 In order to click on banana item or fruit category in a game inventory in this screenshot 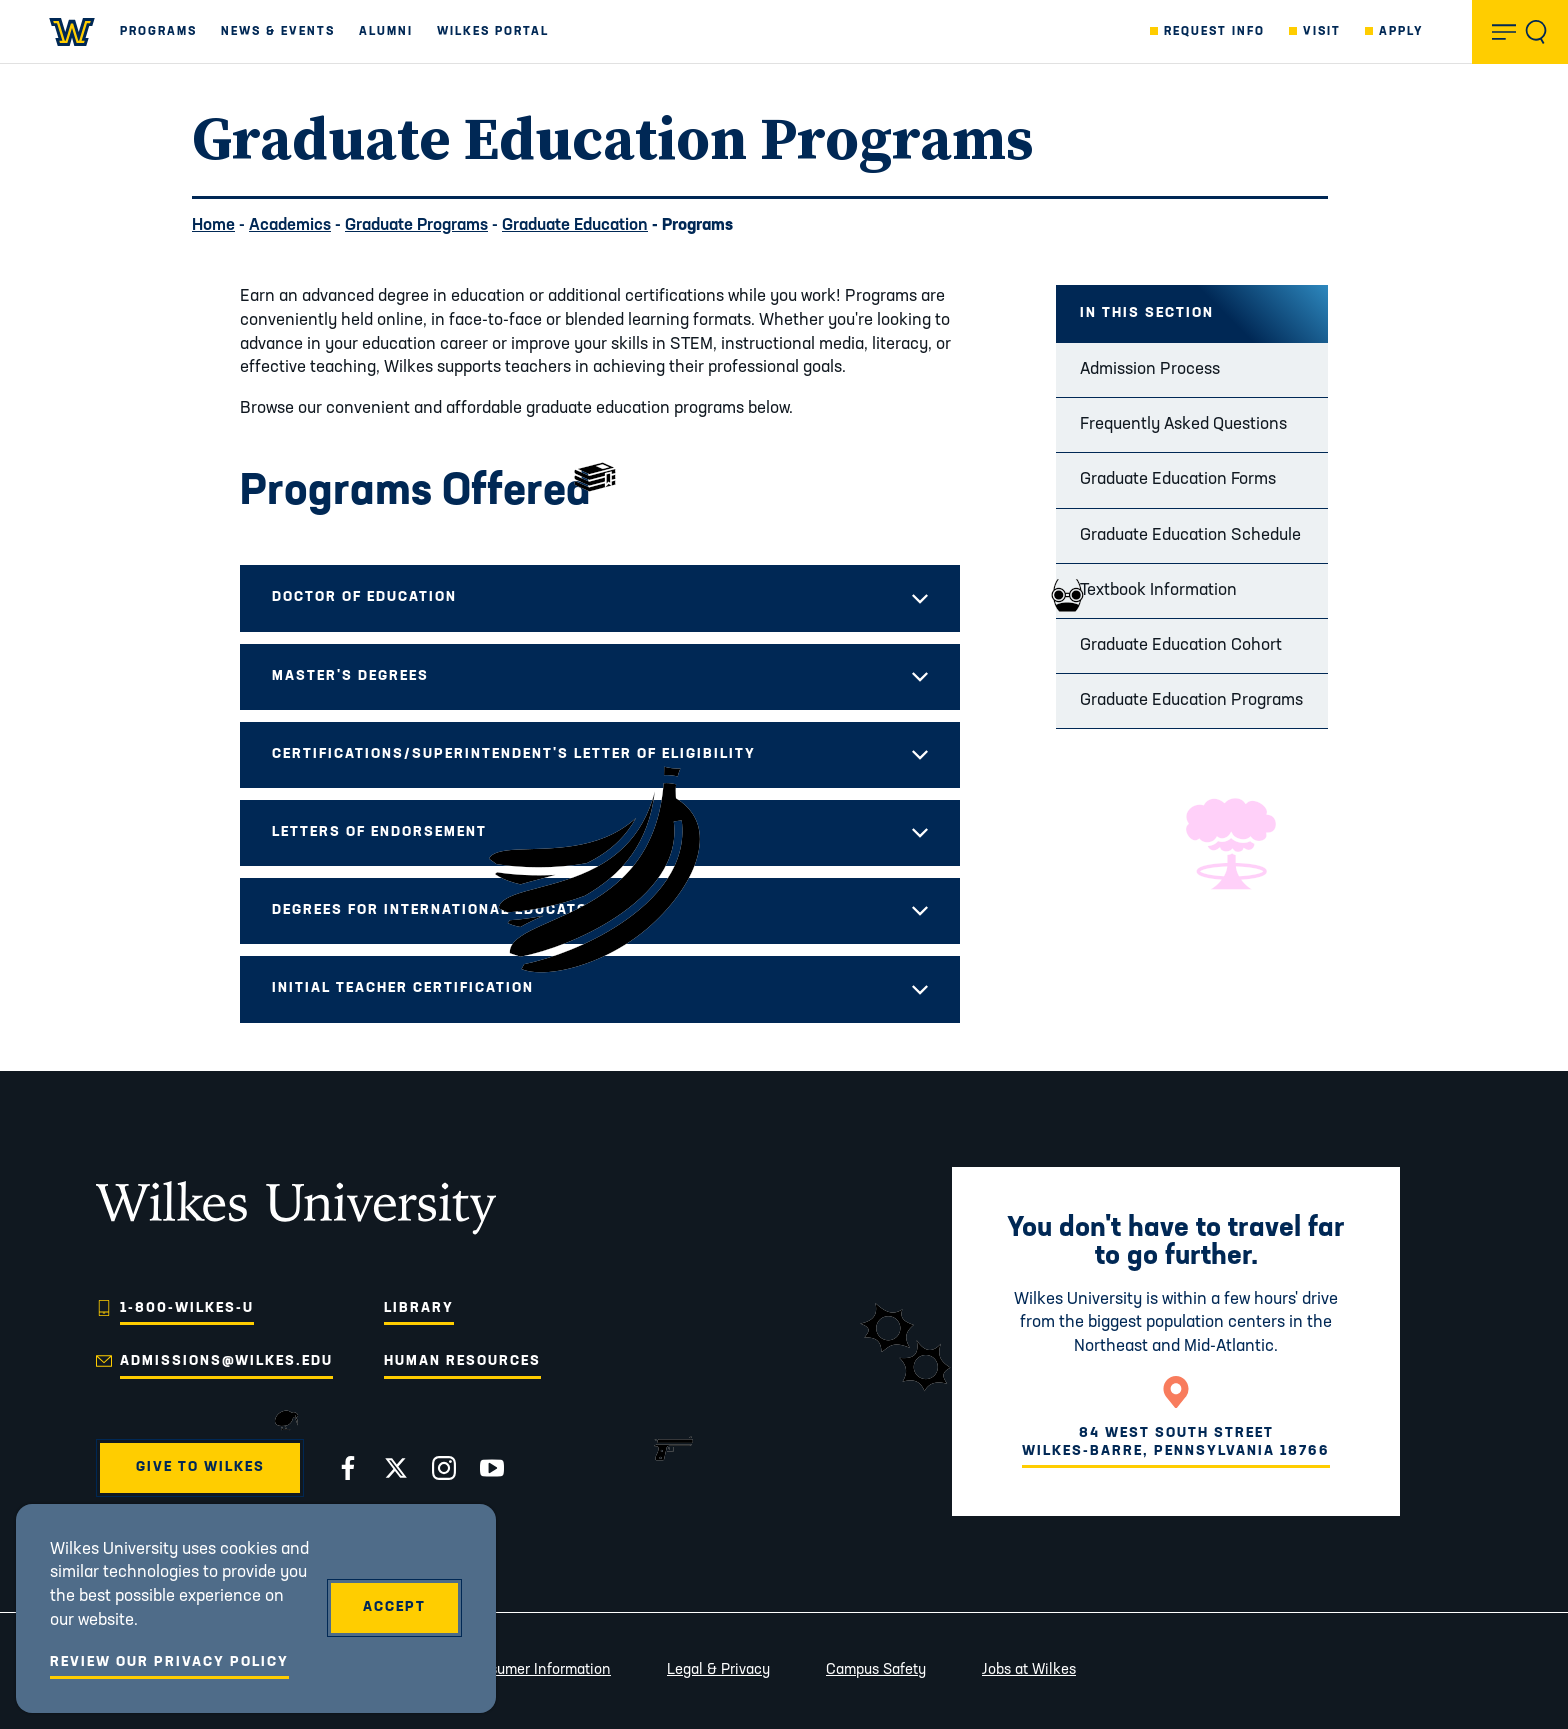, I will do `click(594, 869)`.